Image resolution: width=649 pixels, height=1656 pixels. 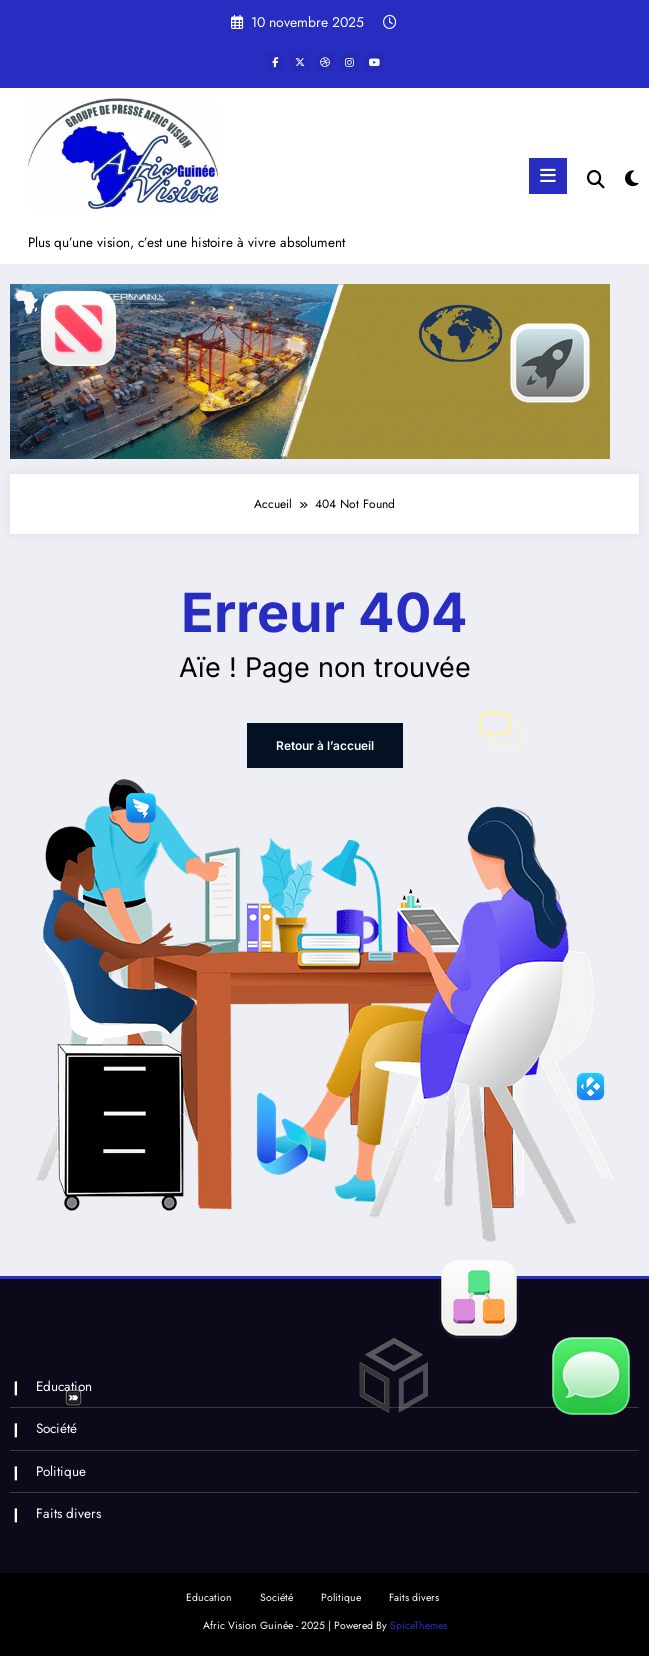 What do you see at coordinates (590, 1086) in the screenshot?
I see `open kodi media center` at bounding box center [590, 1086].